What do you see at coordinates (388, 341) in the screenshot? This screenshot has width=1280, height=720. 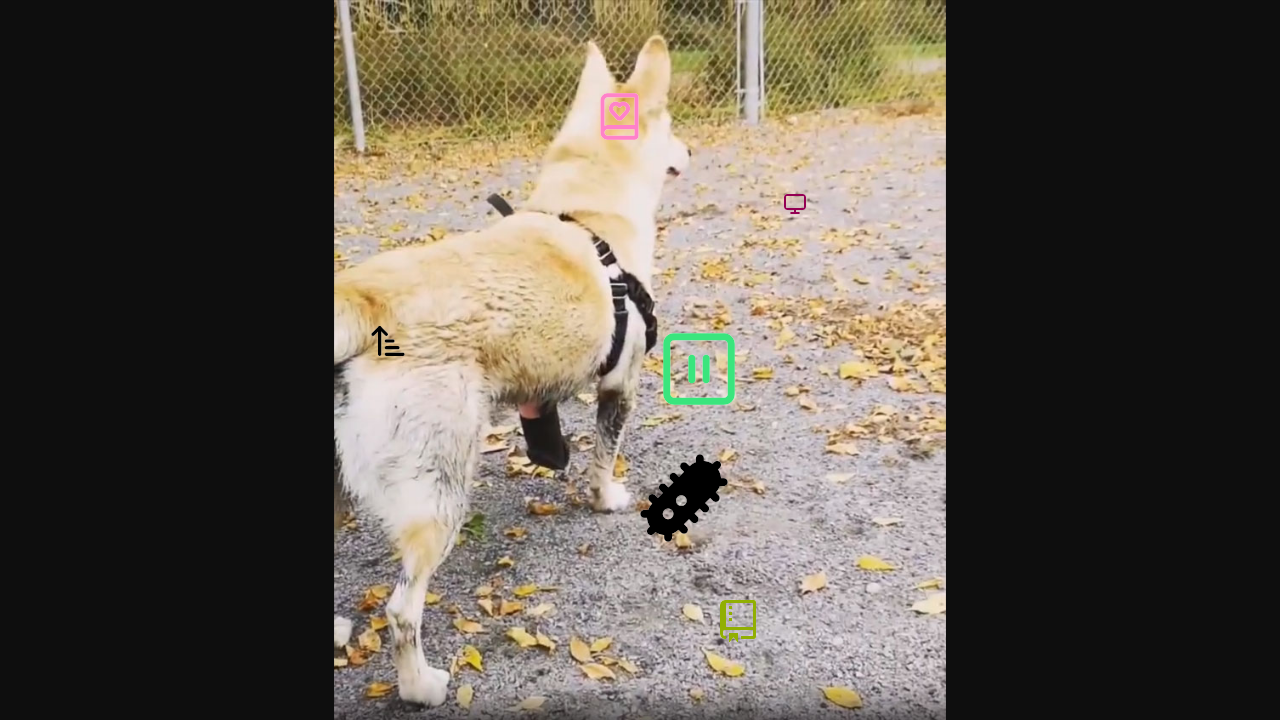 I see `sort items in ascending order` at bounding box center [388, 341].